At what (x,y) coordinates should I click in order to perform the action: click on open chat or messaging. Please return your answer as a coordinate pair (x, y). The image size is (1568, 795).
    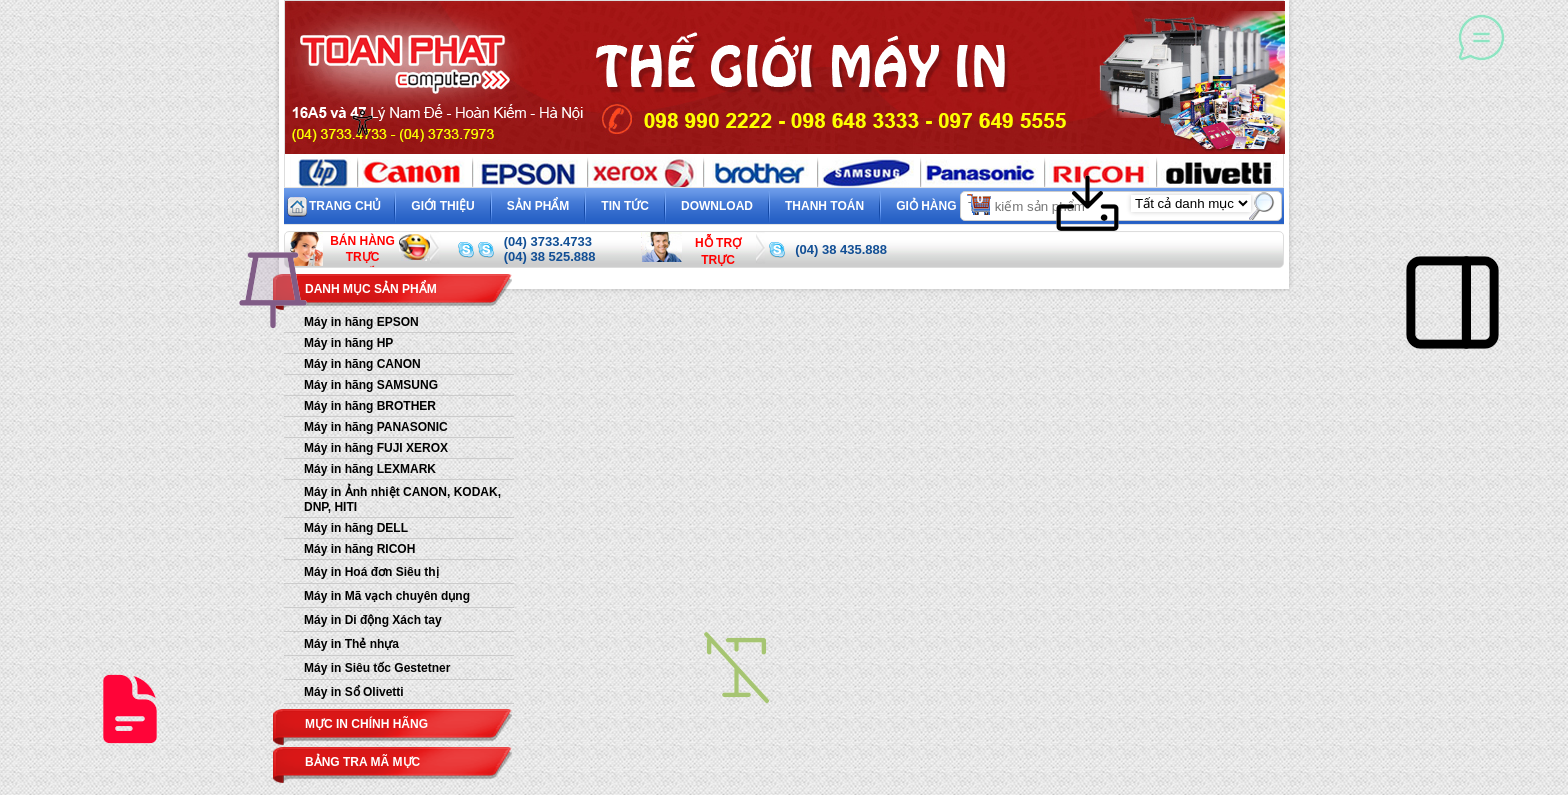
    Looking at the image, I should click on (1481, 37).